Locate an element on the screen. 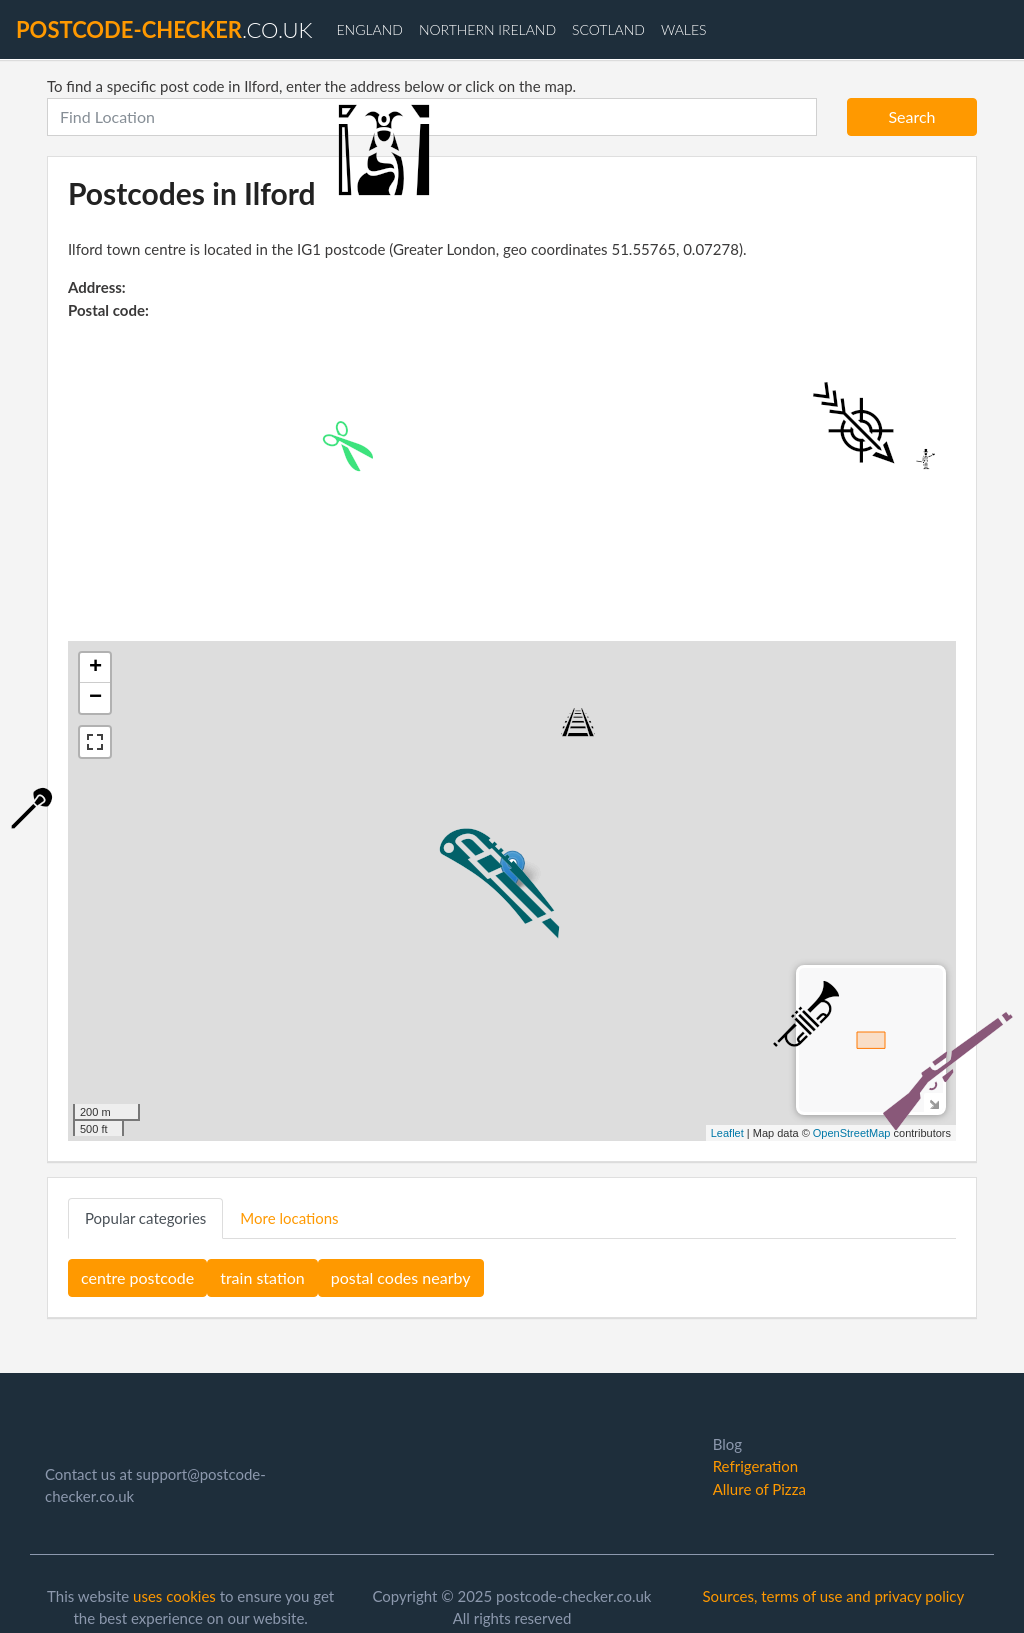  access cutting or trimming tools is located at coordinates (499, 883).